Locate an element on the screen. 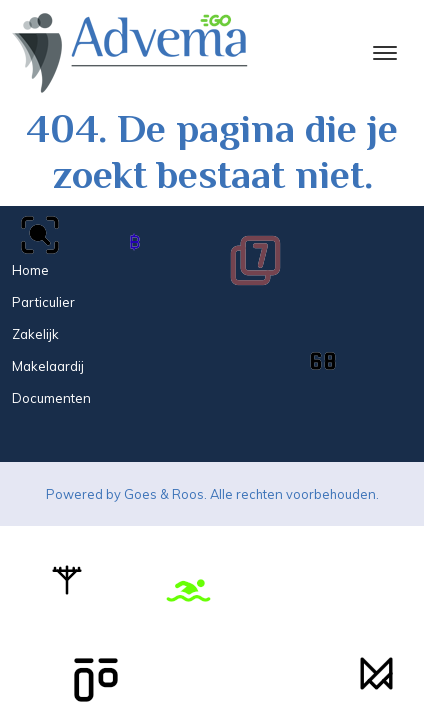 The image size is (424, 720). view item 7 in a collection or stack is located at coordinates (255, 260).